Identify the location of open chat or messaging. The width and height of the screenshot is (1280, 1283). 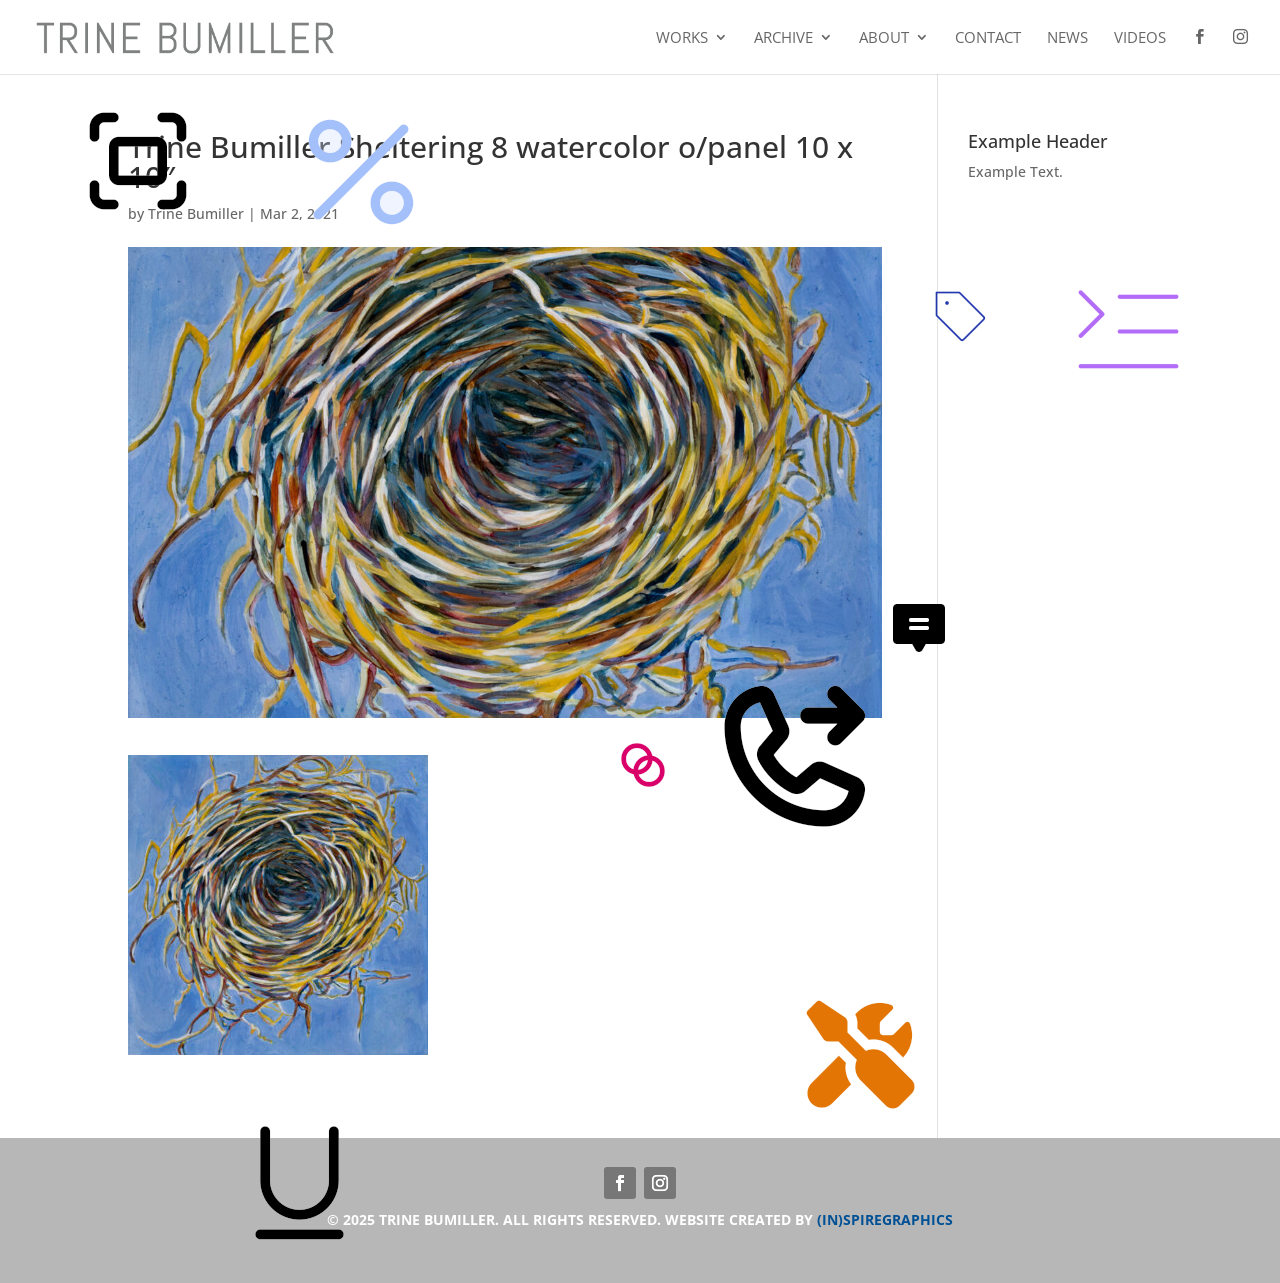
(919, 626).